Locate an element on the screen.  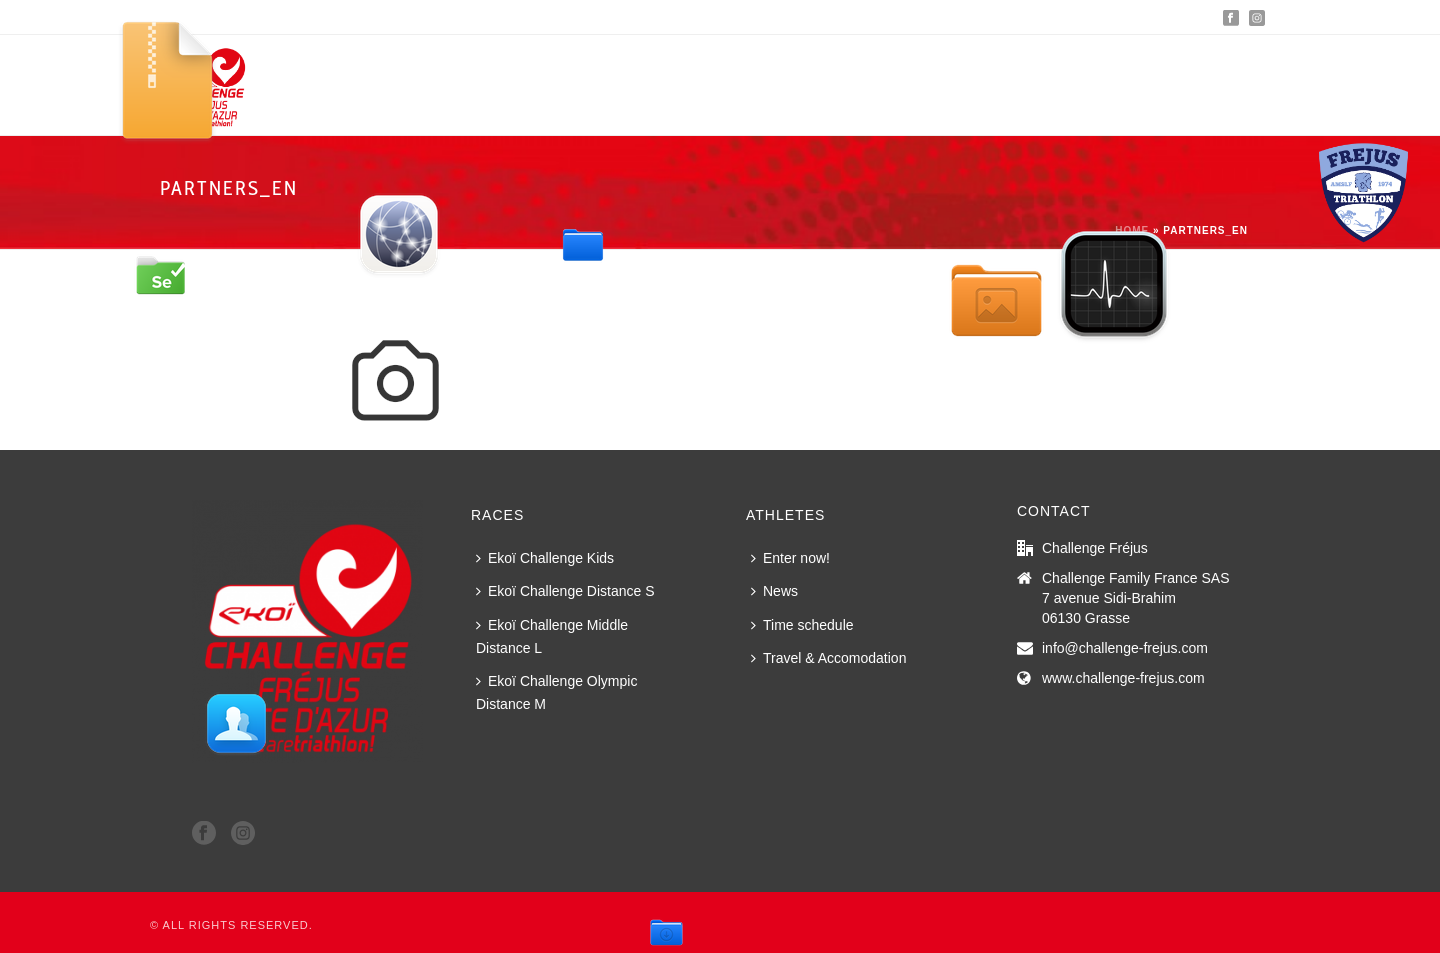
access contacts or user directory is located at coordinates (236, 723).